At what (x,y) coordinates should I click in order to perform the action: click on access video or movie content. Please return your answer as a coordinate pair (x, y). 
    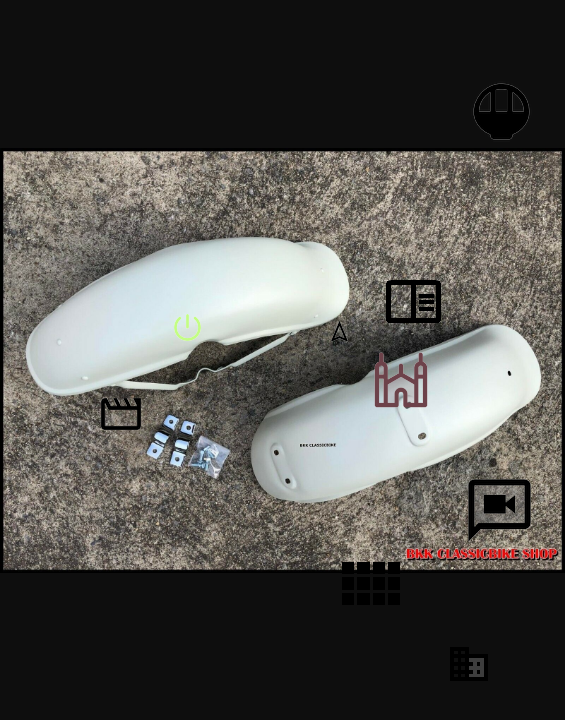
    Looking at the image, I should click on (121, 414).